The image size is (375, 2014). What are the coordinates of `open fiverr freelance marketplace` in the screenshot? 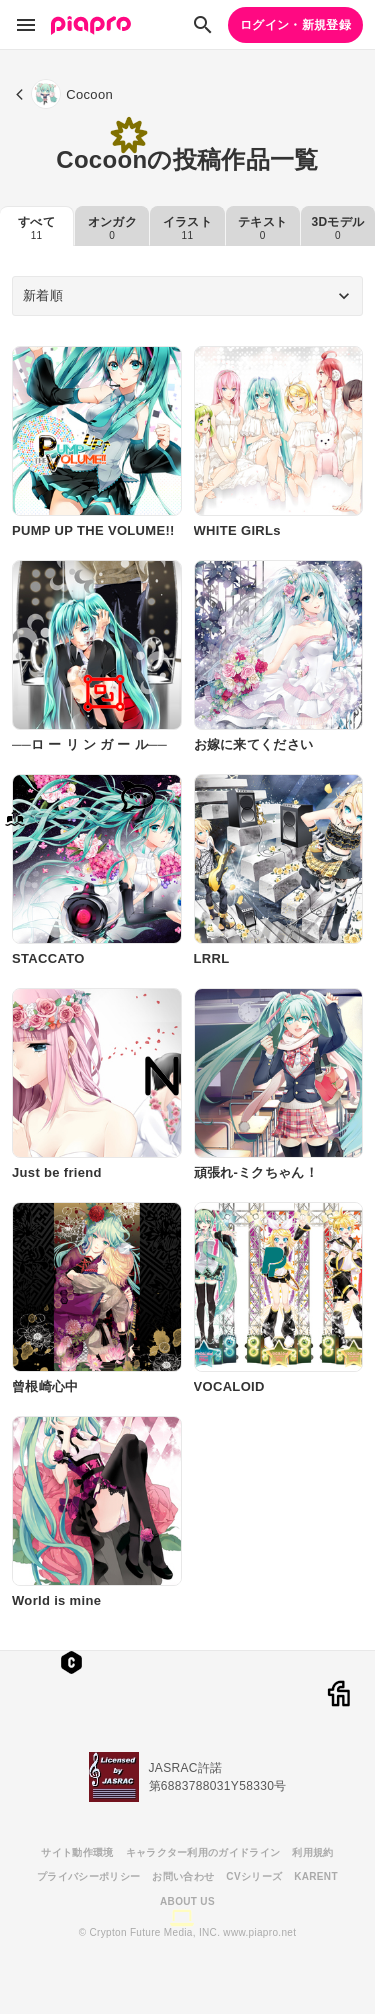 It's located at (339, 1693).